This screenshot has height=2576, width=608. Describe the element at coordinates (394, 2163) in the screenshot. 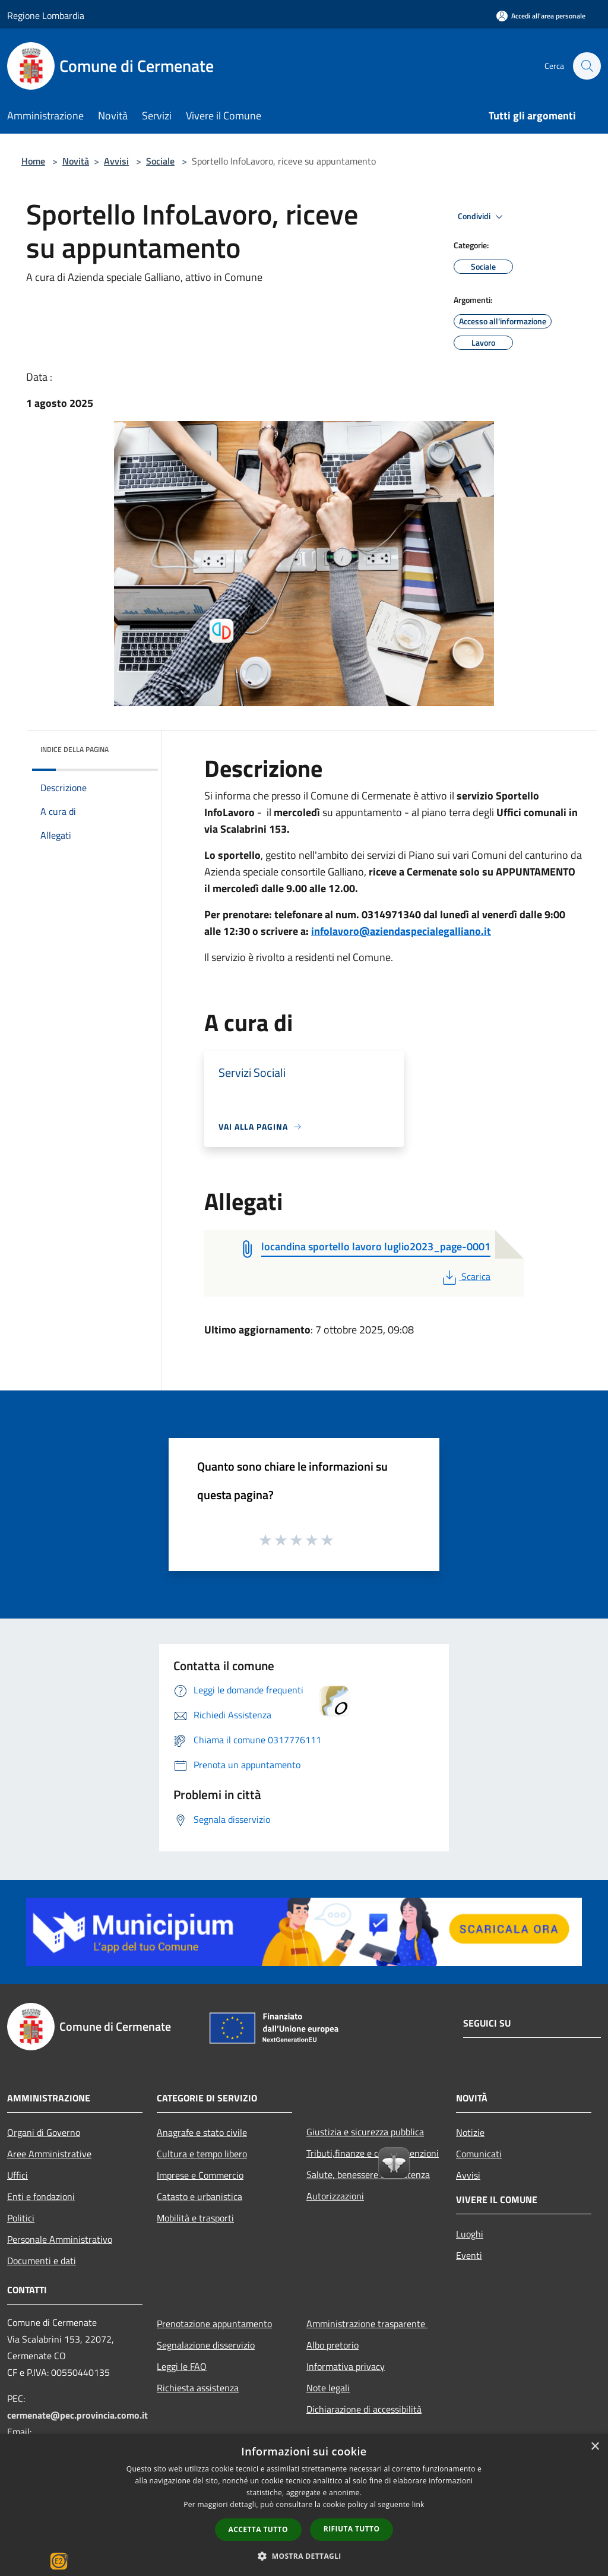

I see `open qmmp audio player` at that location.